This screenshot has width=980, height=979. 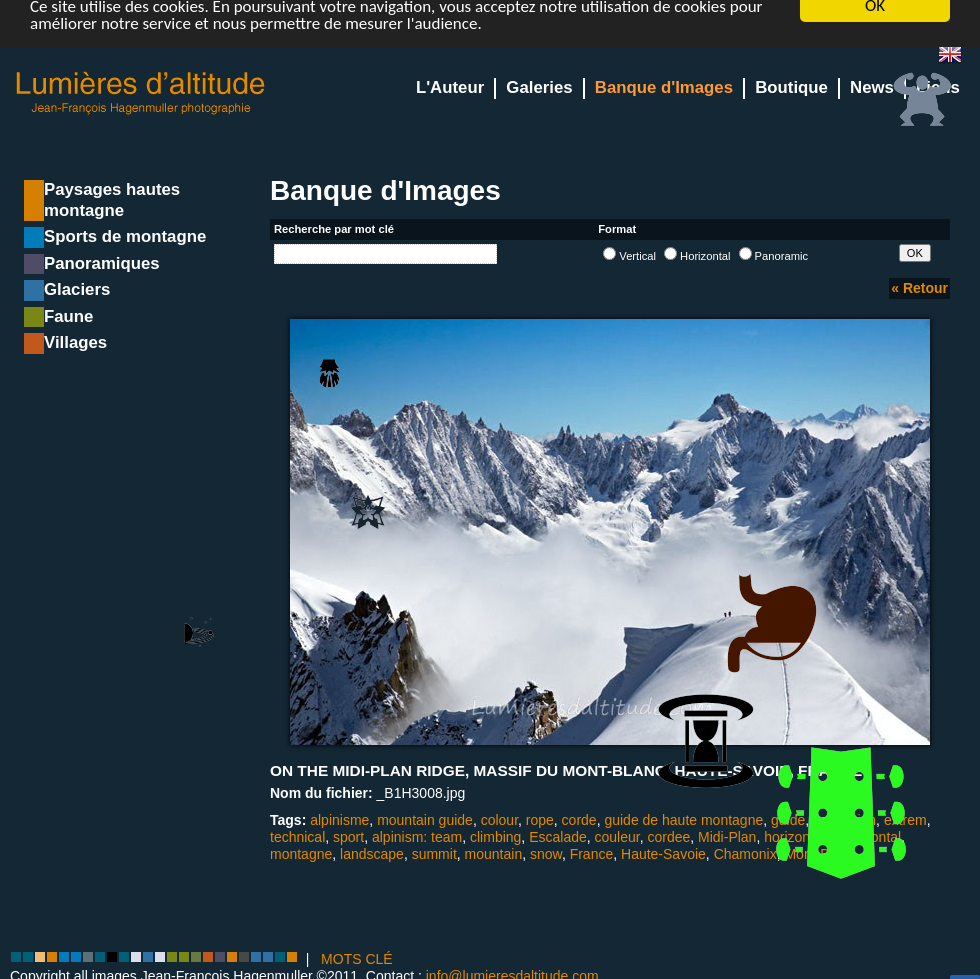 What do you see at coordinates (772, 623) in the screenshot?
I see `view digestive health information` at bounding box center [772, 623].